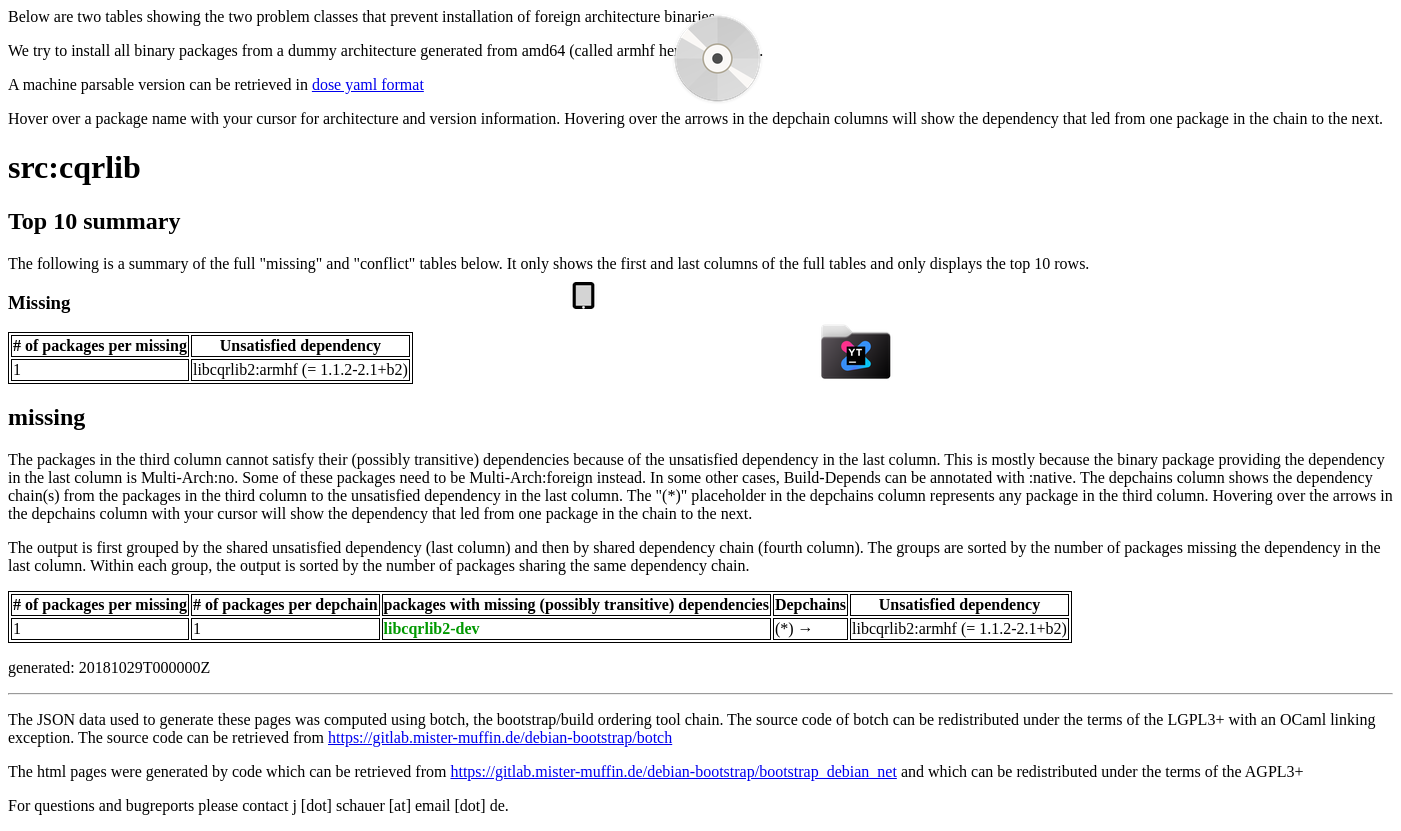 The height and width of the screenshot is (831, 1401). What do you see at coordinates (855, 353) in the screenshot?
I see `open YouTrack project folder` at bounding box center [855, 353].